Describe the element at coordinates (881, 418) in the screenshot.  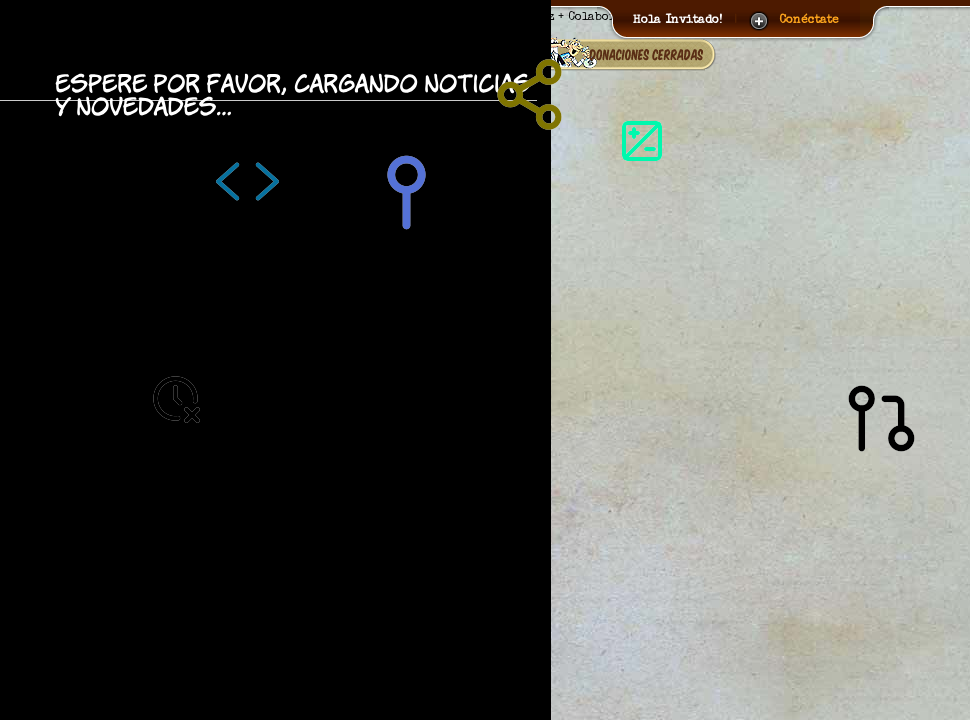
I see `create a new pull request` at that location.